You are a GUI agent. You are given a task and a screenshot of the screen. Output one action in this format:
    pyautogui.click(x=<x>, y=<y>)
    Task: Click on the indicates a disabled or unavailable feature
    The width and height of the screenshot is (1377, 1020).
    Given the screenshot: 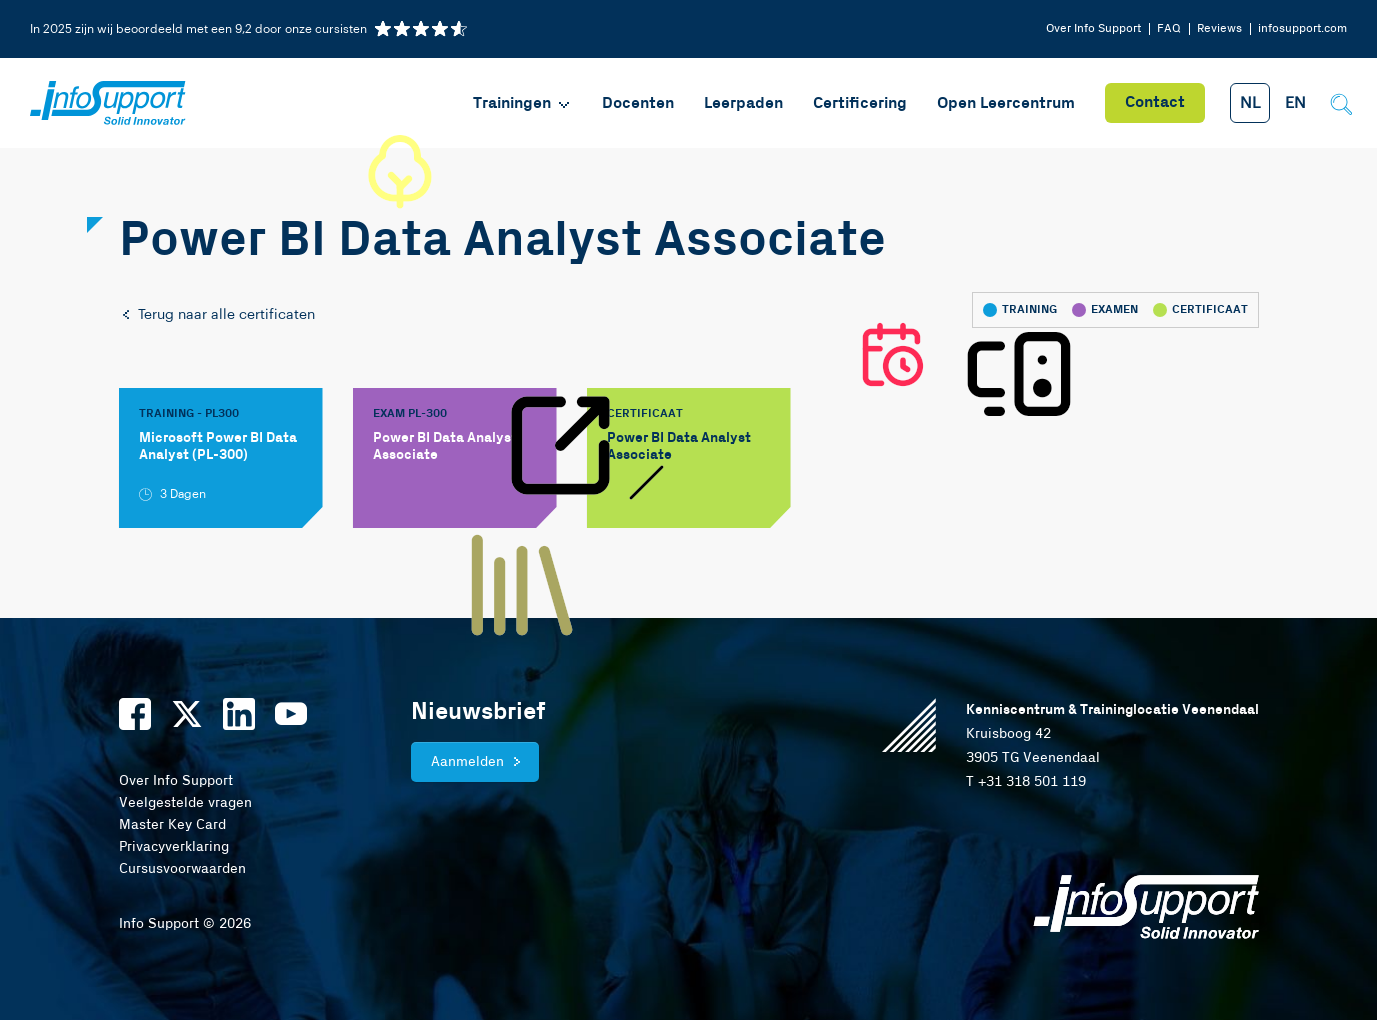 What is the action you would take?
    pyautogui.click(x=646, y=482)
    